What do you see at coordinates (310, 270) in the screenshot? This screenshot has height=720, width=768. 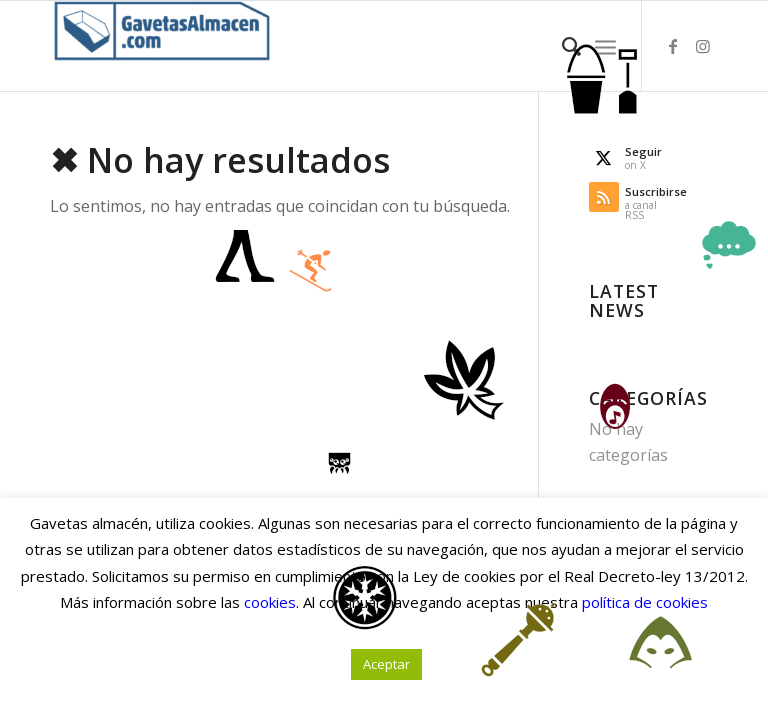 I see `access skiing or winter sports activities` at bounding box center [310, 270].